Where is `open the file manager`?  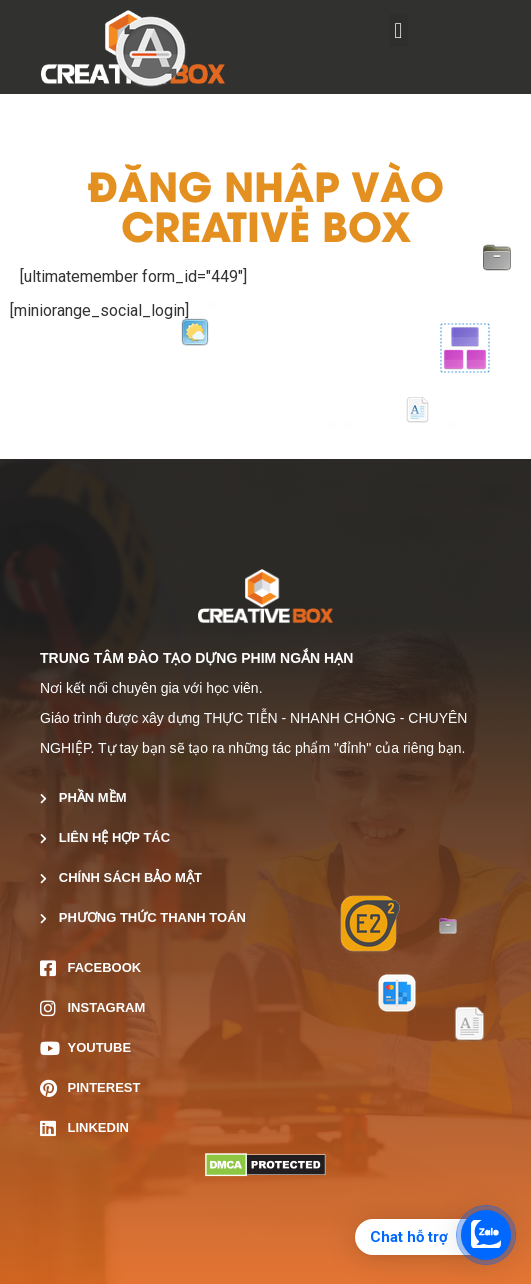 open the file manager is located at coordinates (497, 257).